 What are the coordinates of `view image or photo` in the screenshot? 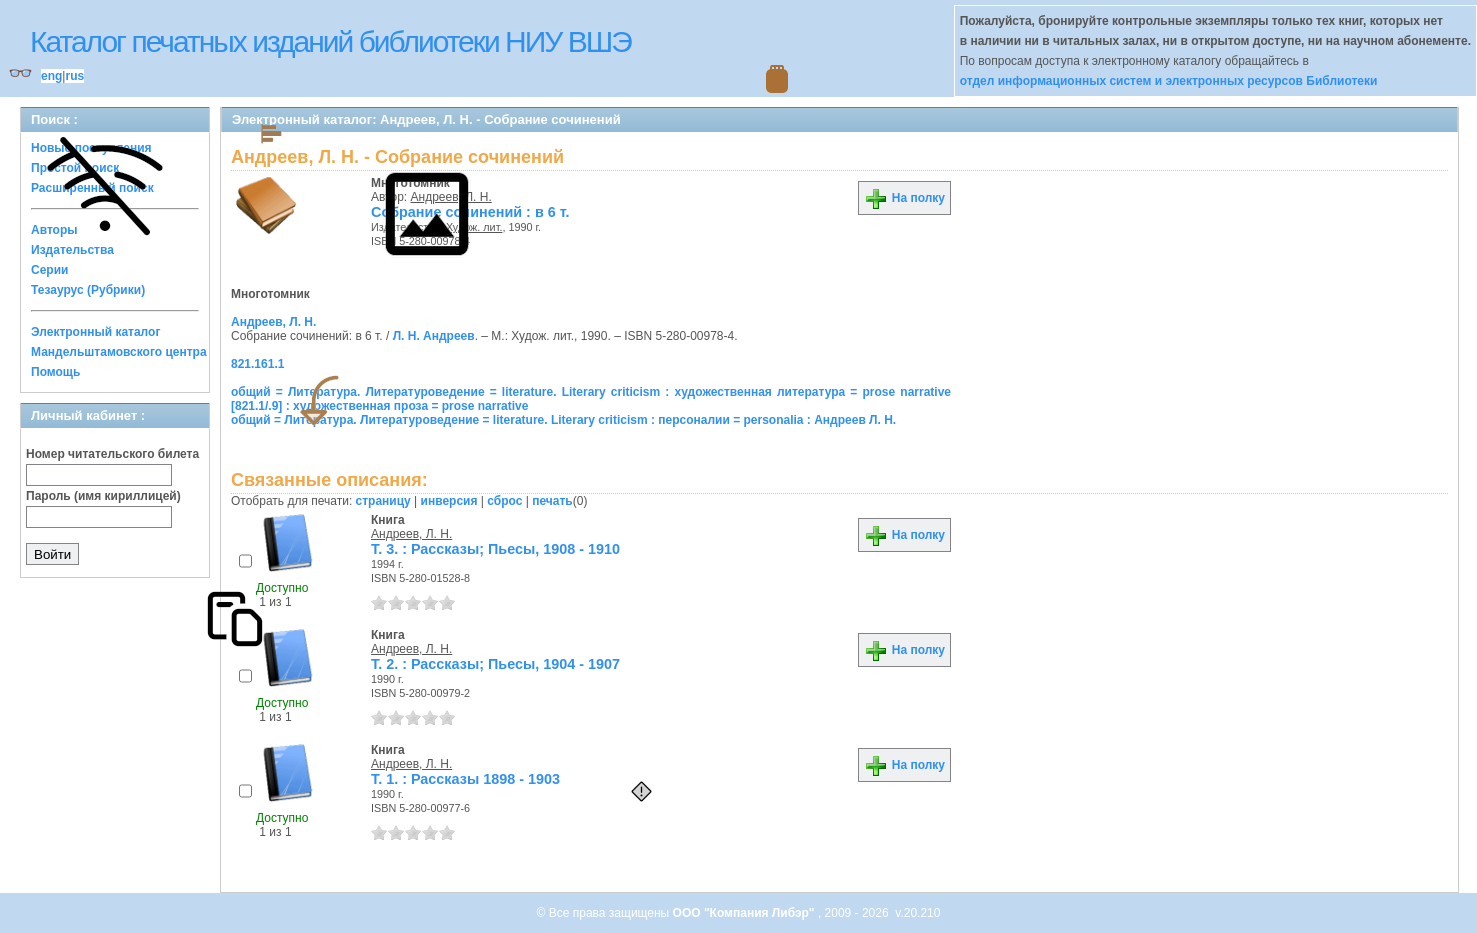 It's located at (427, 214).